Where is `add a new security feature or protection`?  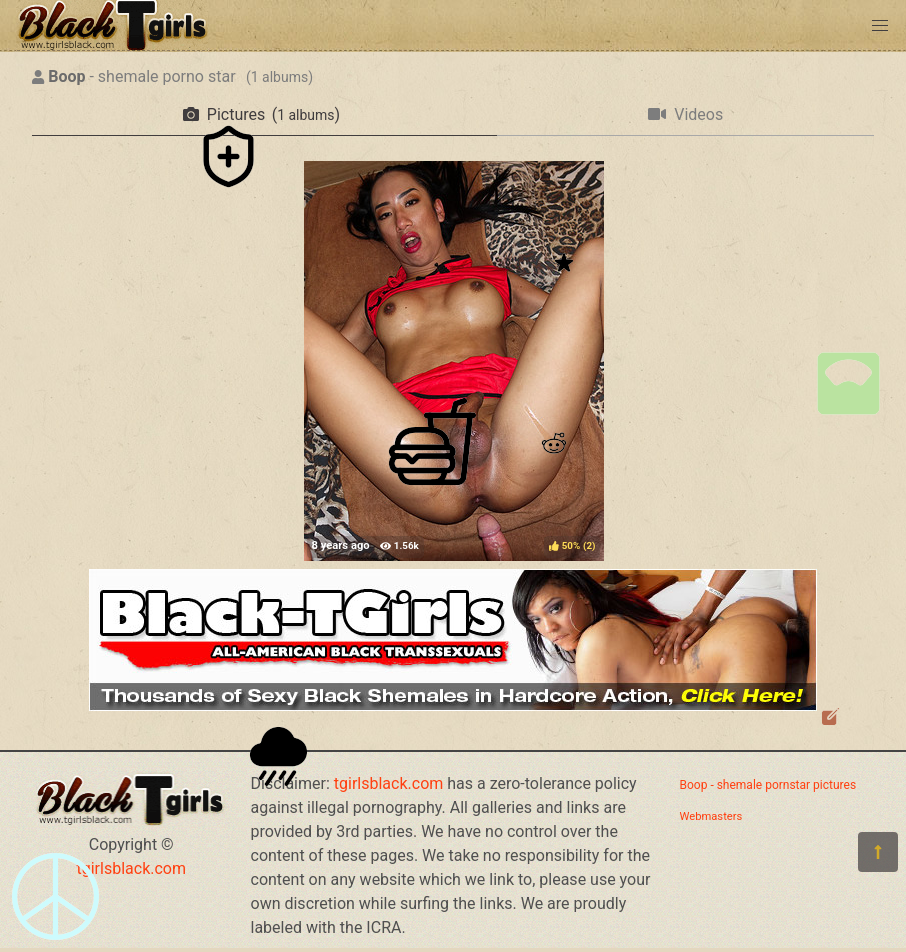
add a new security feature or protection is located at coordinates (228, 156).